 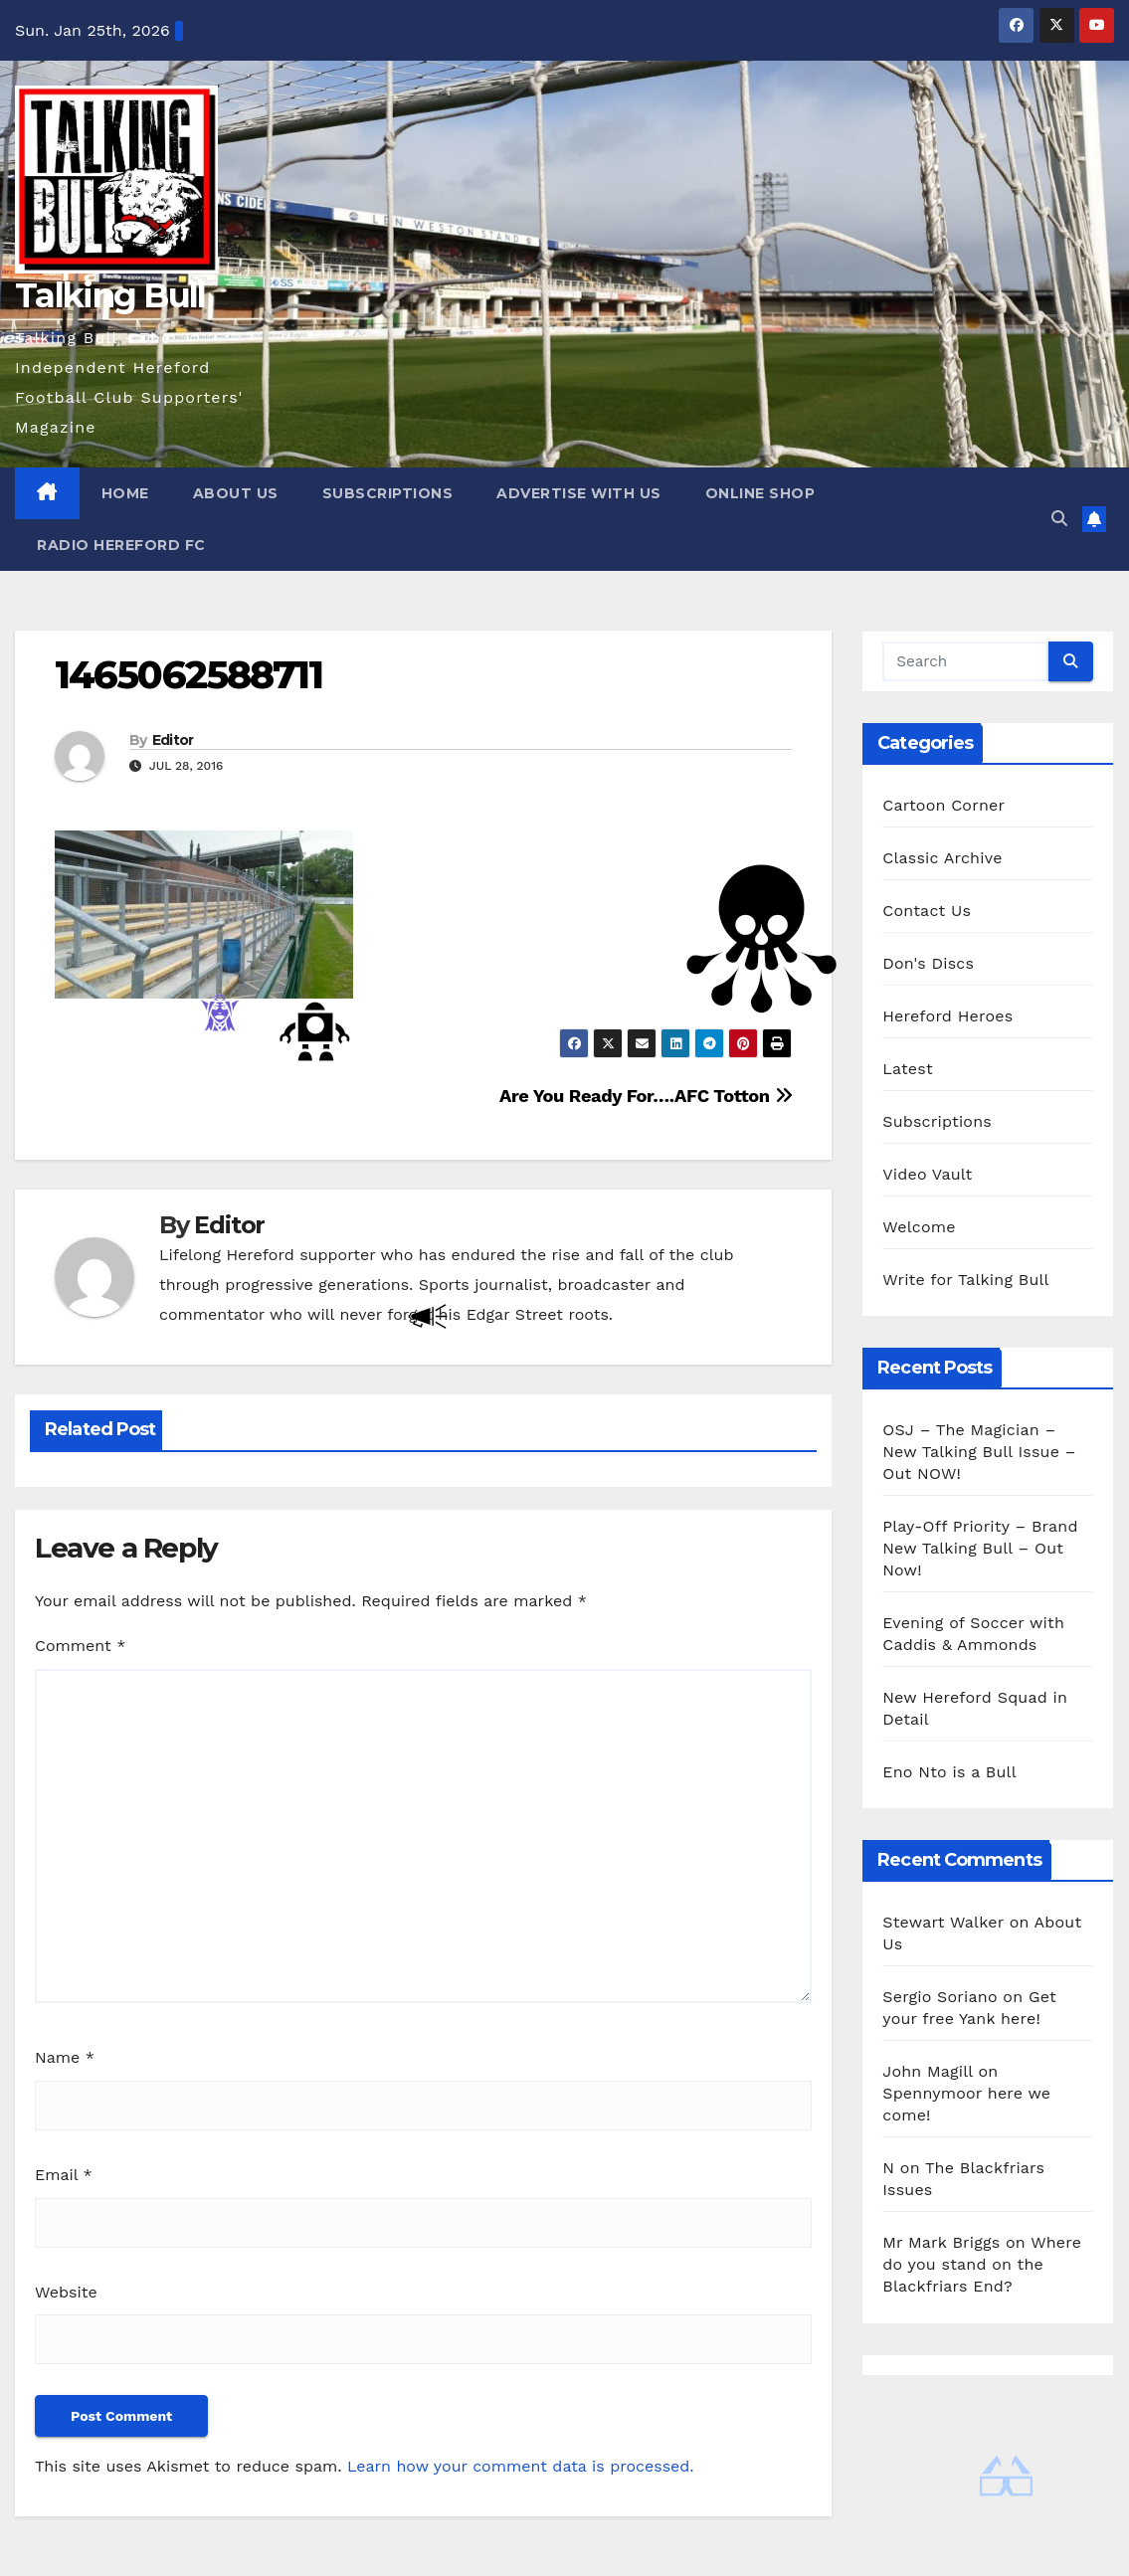 What do you see at coordinates (761, 938) in the screenshot?
I see `indicates a toxic or hazardous game element` at bounding box center [761, 938].